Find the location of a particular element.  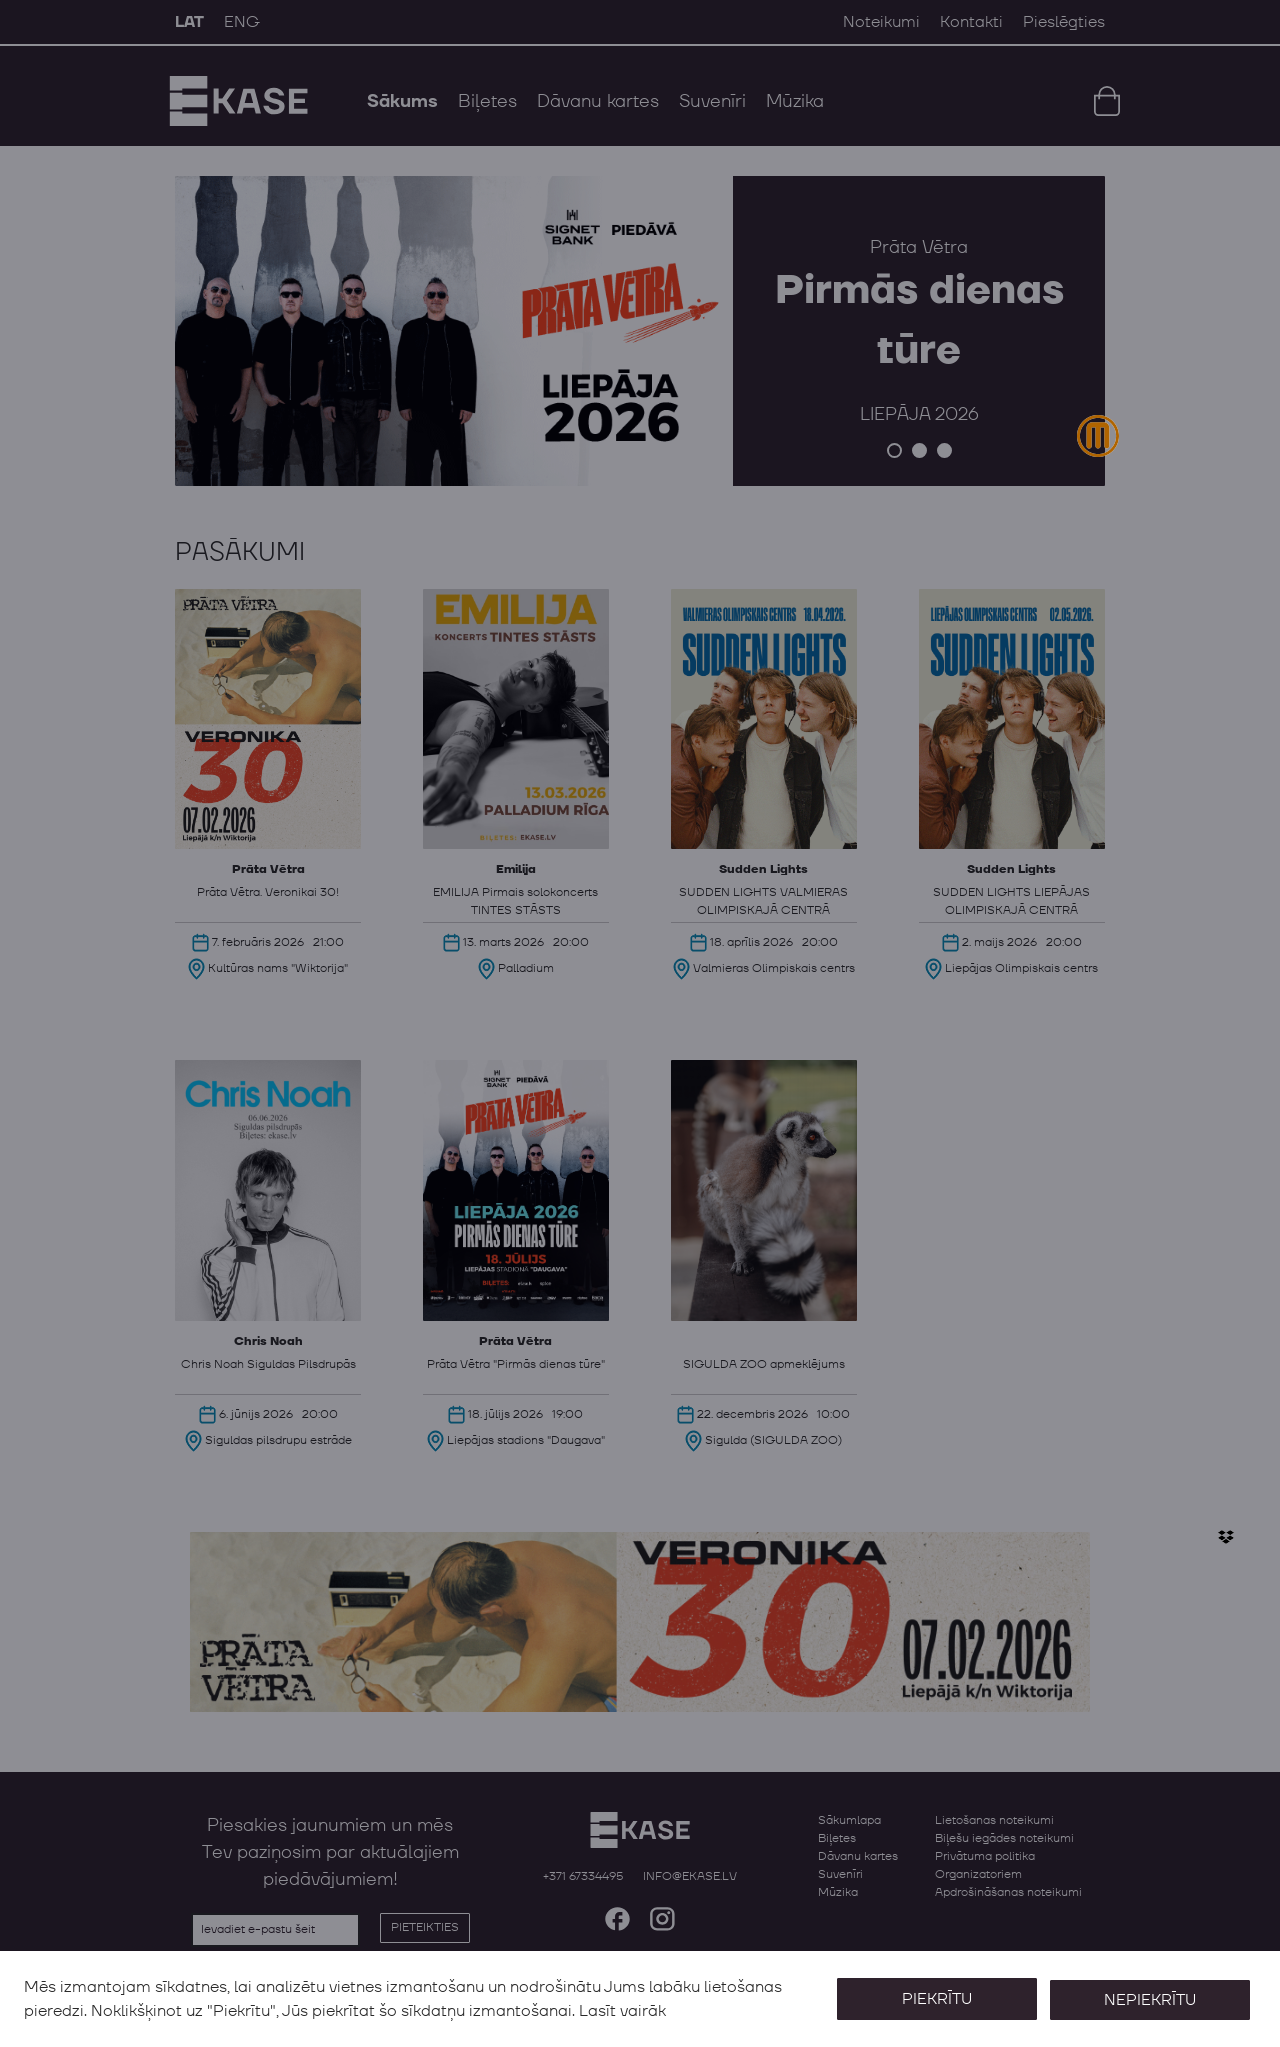

open Dropbox cloud storage is located at coordinates (1226, 1537).